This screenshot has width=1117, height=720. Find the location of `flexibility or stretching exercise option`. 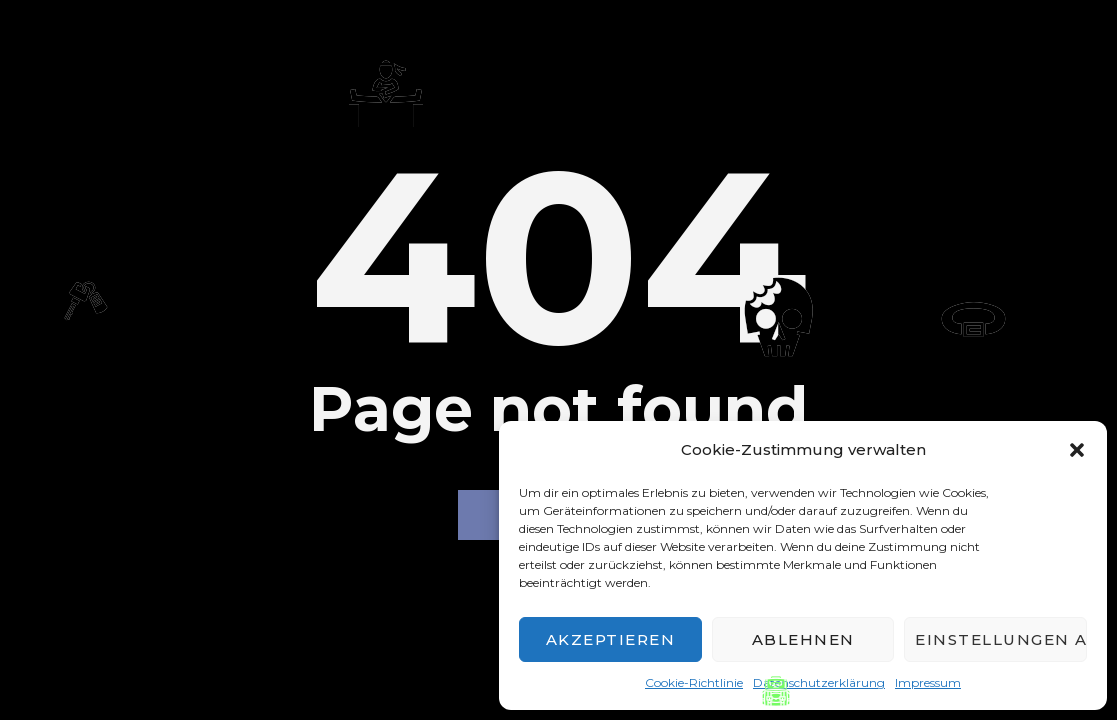

flexibility or stretching exercise option is located at coordinates (386, 90).